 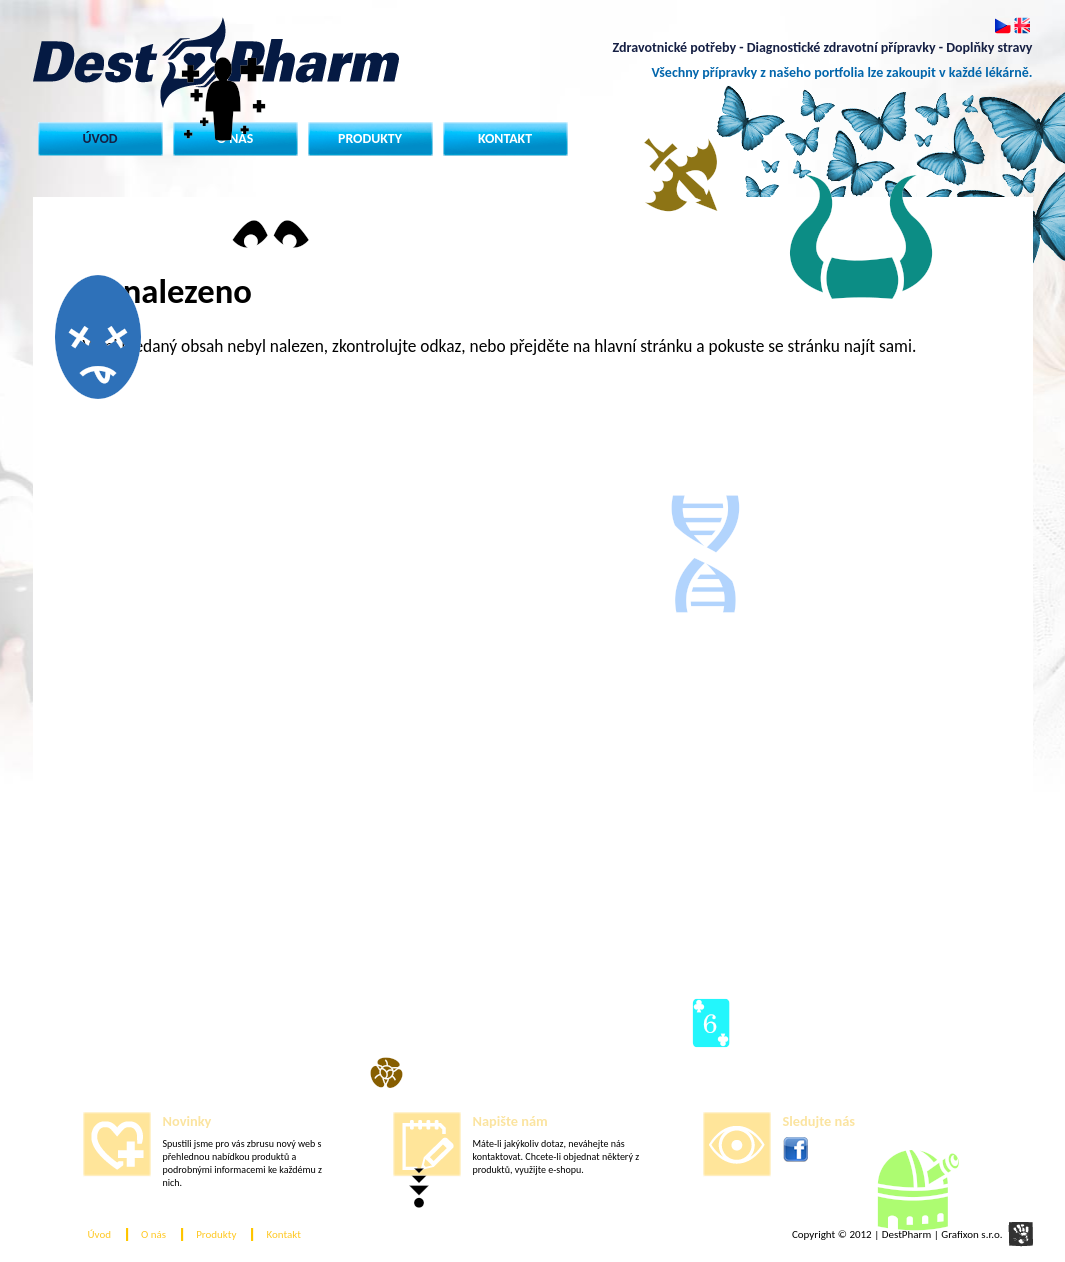 I want to click on equip a bat-themed blade weapon, so click(x=681, y=175).